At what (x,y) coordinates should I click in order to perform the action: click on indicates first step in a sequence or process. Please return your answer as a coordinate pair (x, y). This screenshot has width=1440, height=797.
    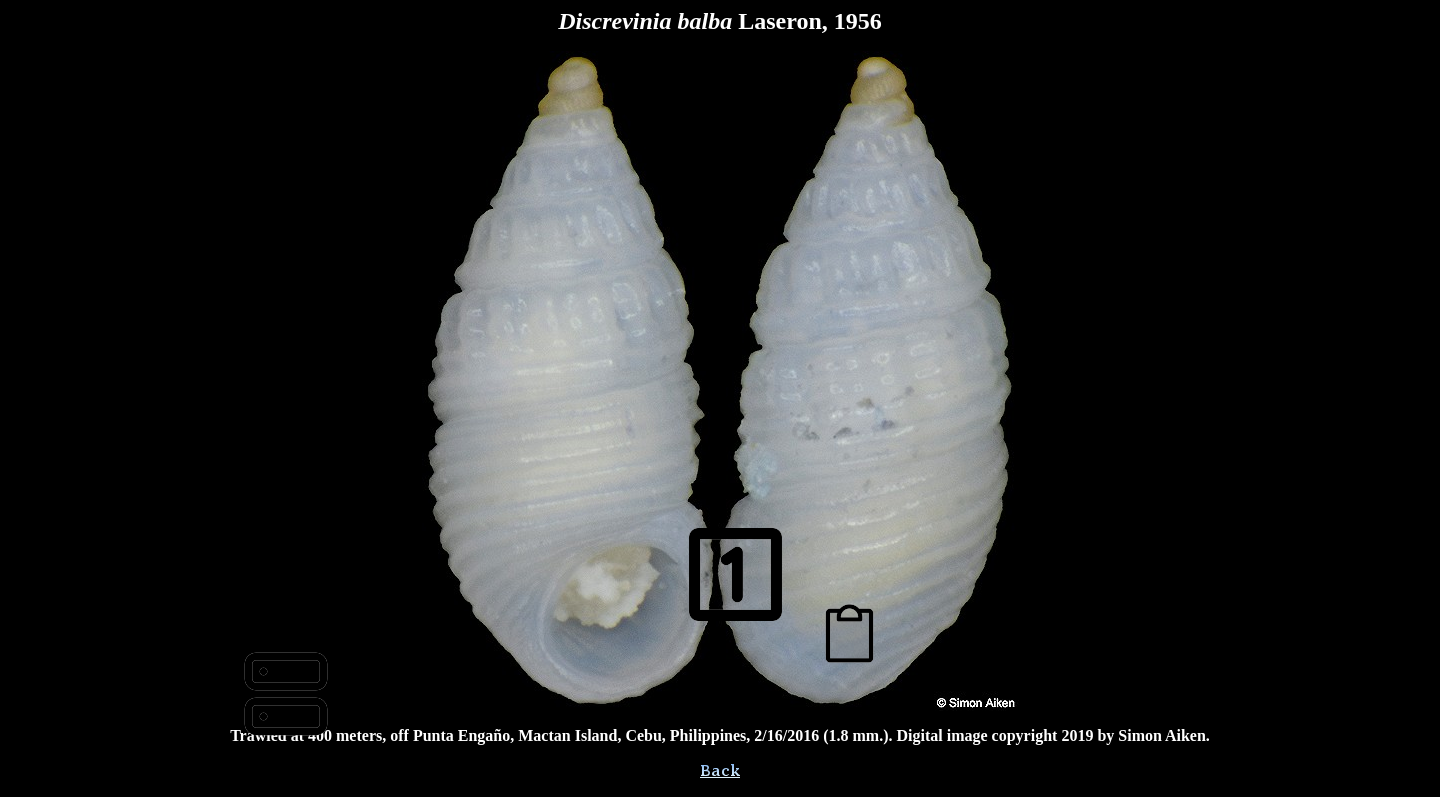
    Looking at the image, I should click on (735, 574).